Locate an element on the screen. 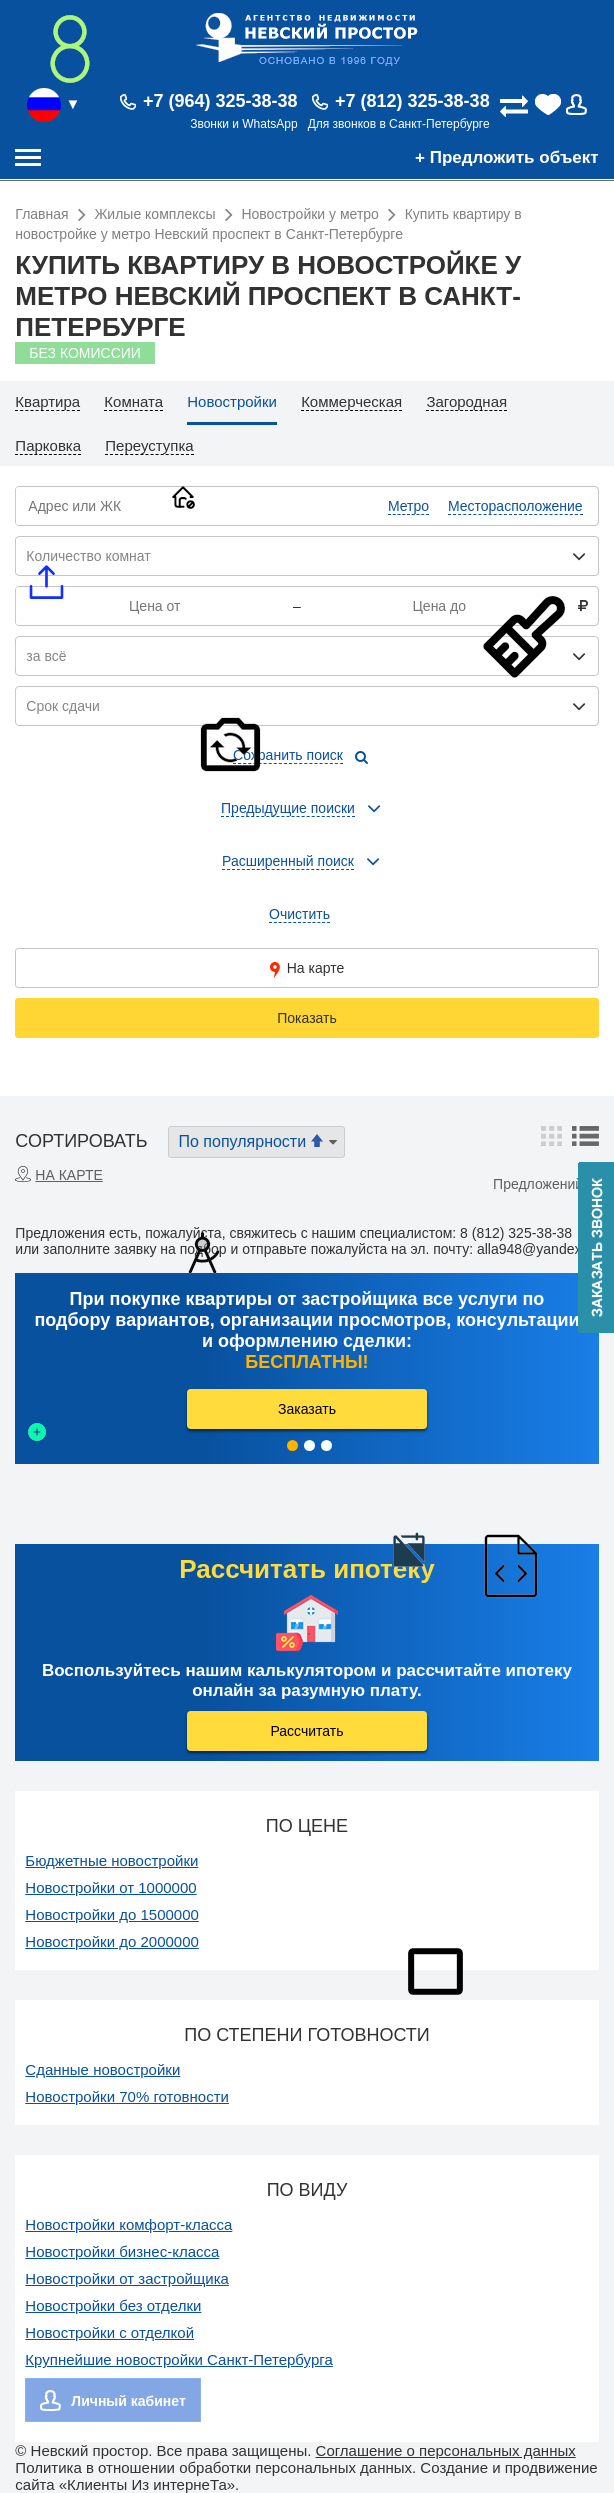 This screenshot has width=614, height=2493. view source code file is located at coordinates (511, 1566).